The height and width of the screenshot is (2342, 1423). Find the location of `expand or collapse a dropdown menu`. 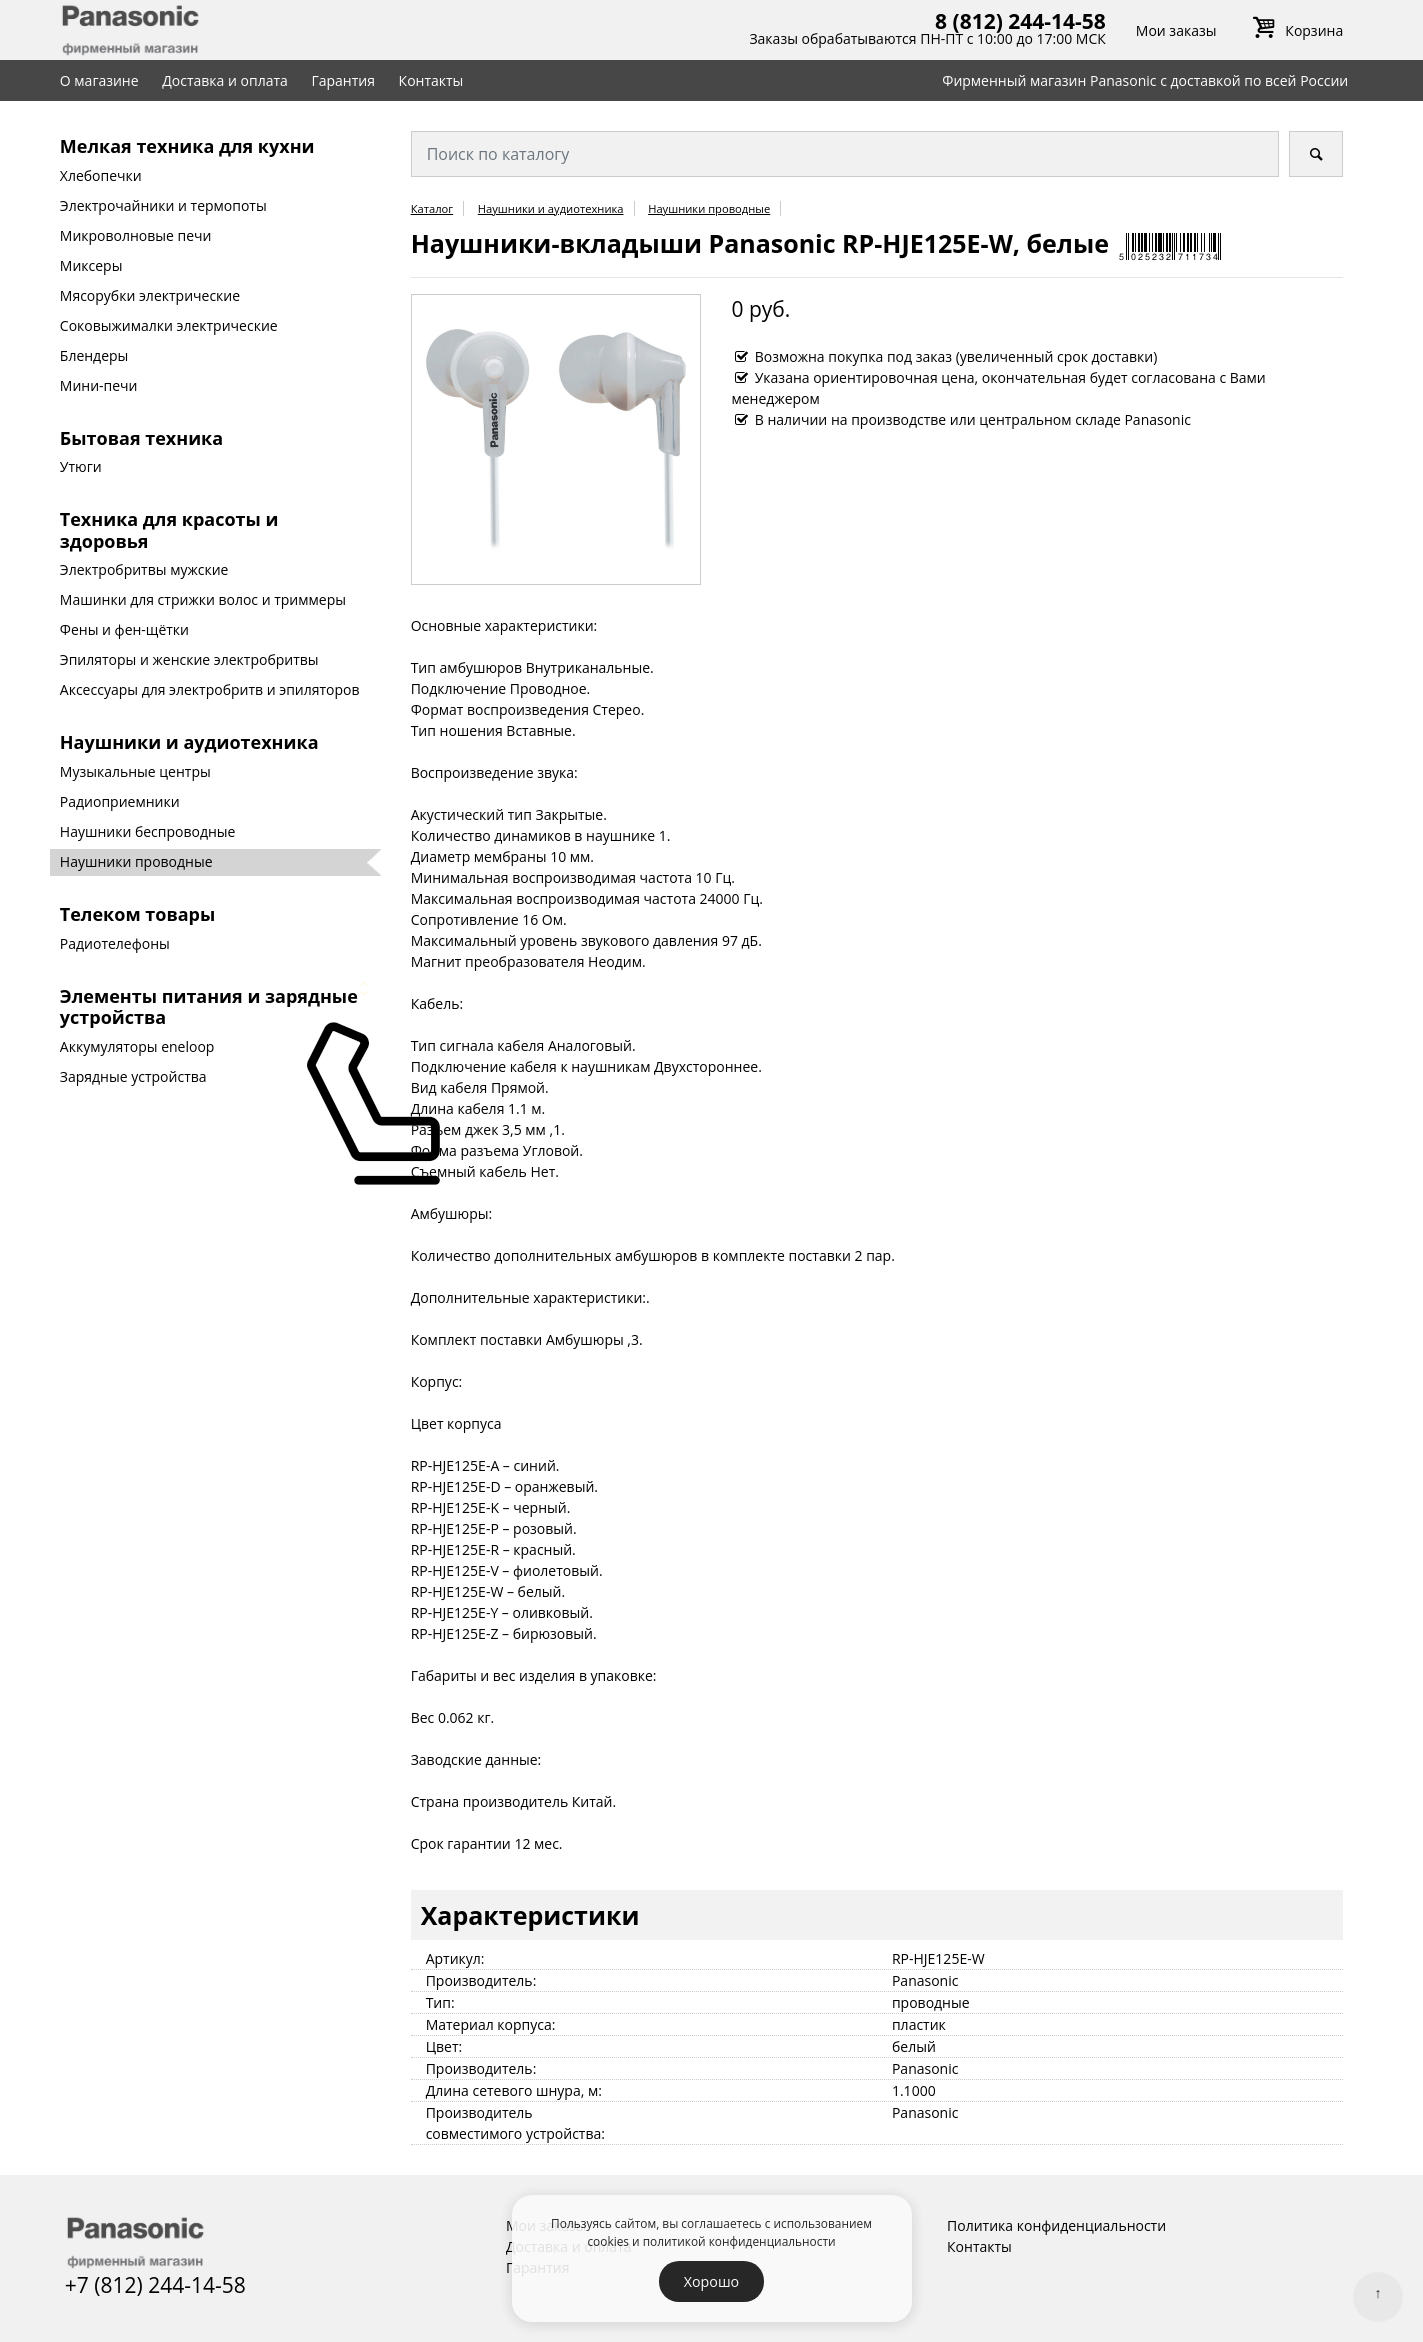

expand or collapse a dropdown menu is located at coordinates (363, 988).